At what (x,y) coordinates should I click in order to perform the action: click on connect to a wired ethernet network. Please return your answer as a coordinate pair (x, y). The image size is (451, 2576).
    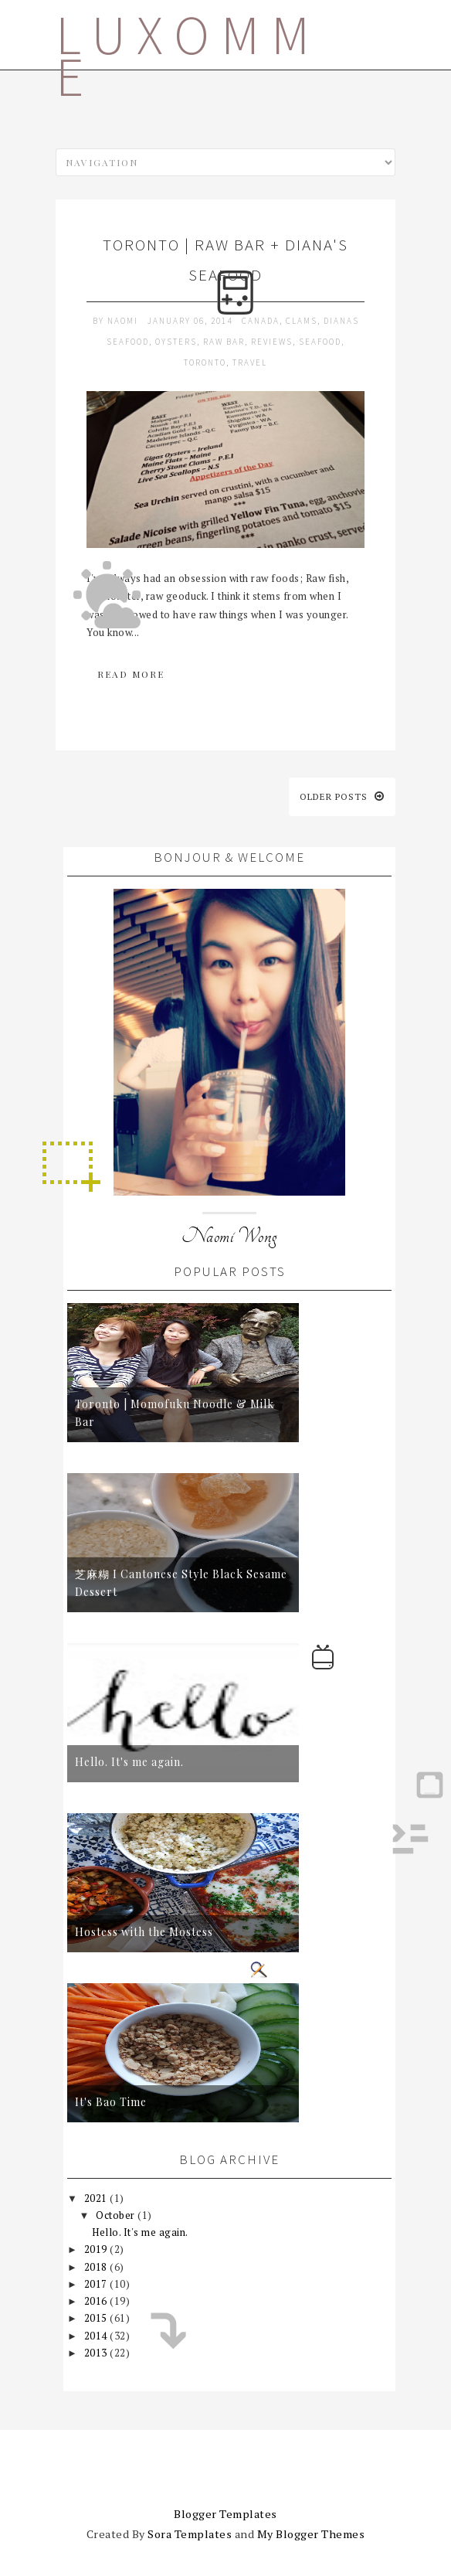
    Looking at the image, I should click on (429, 1785).